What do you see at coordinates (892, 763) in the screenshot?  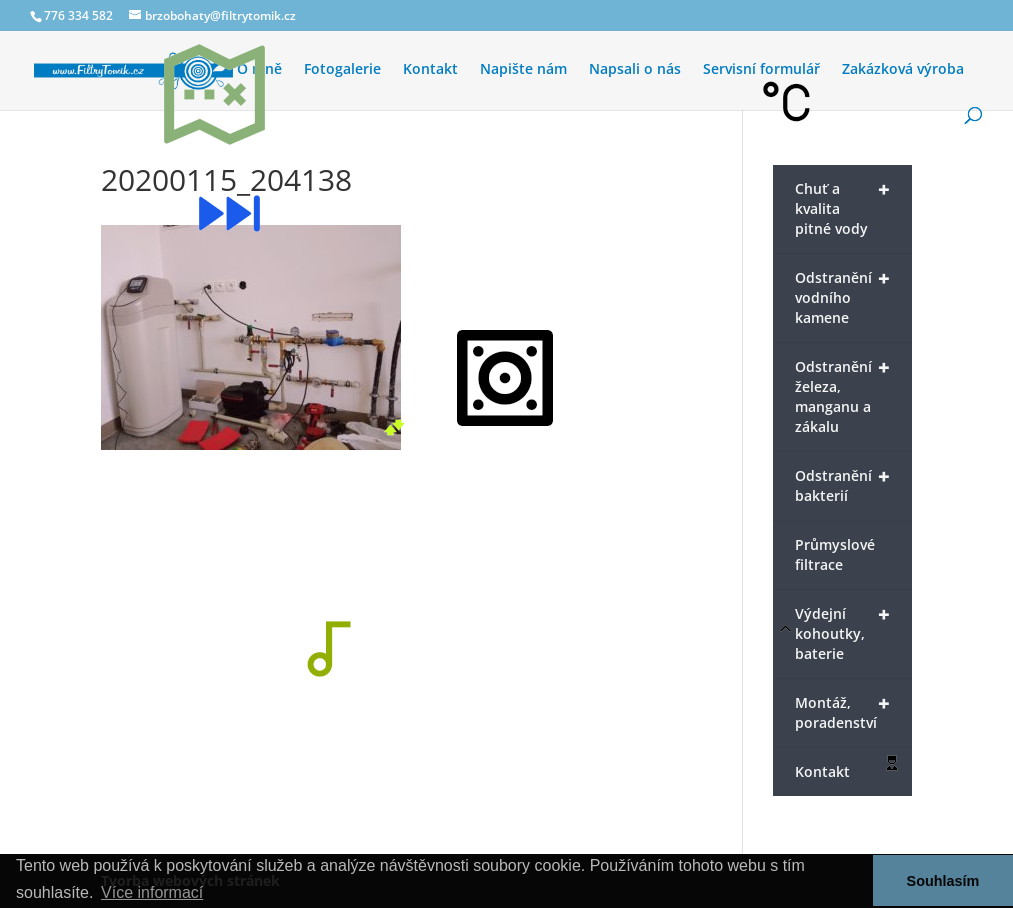 I see `access nursing or healthcare staff services` at bounding box center [892, 763].